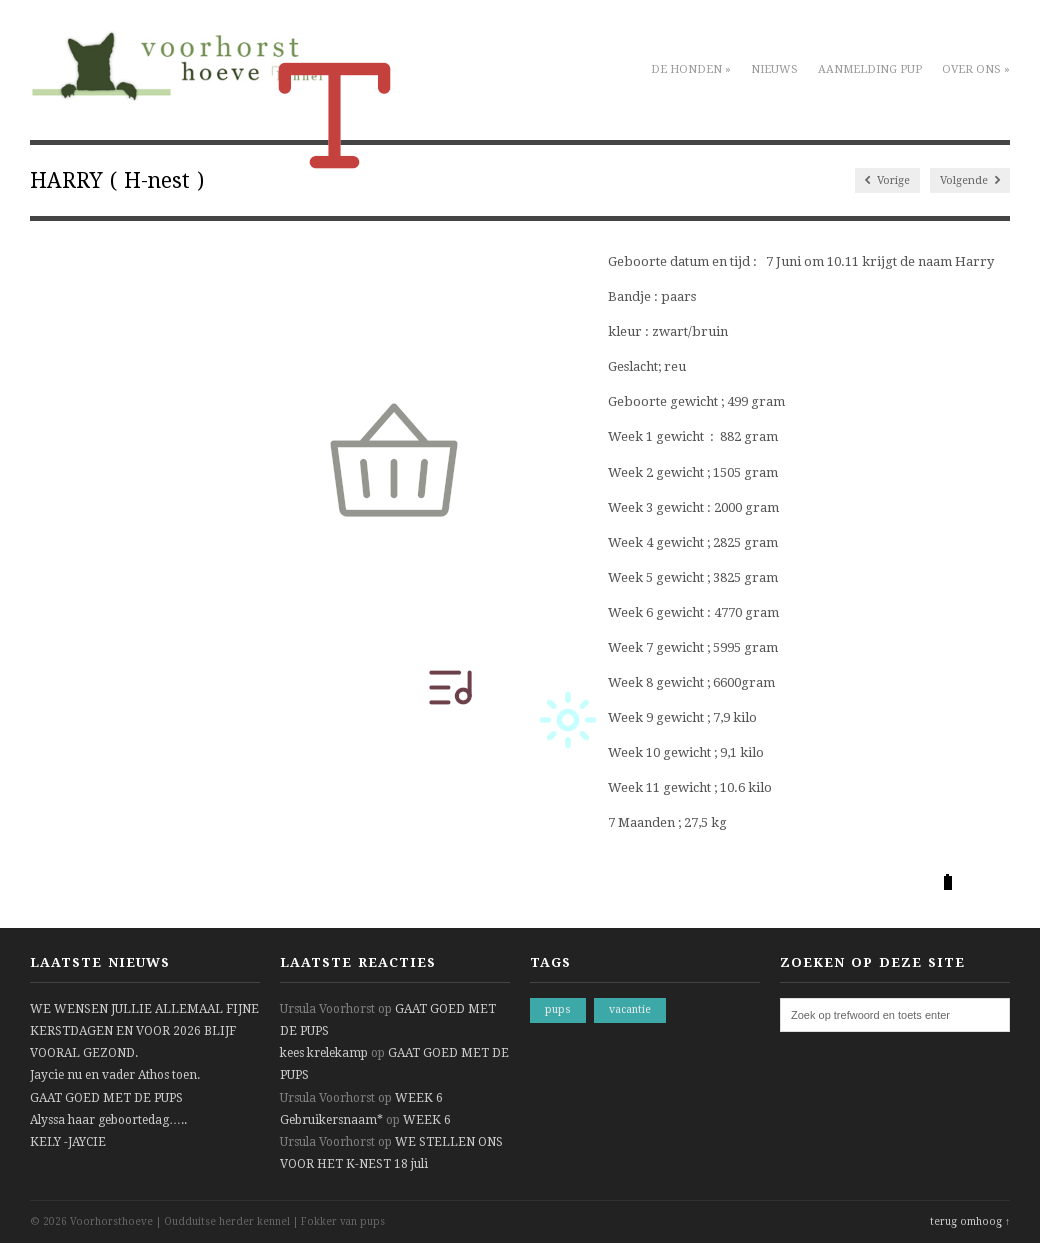 Image resolution: width=1040 pixels, height=1243 pixels. Describe the element at coordinates (394, 467) in the screenshot. I see `view your shopping basket` at that location.